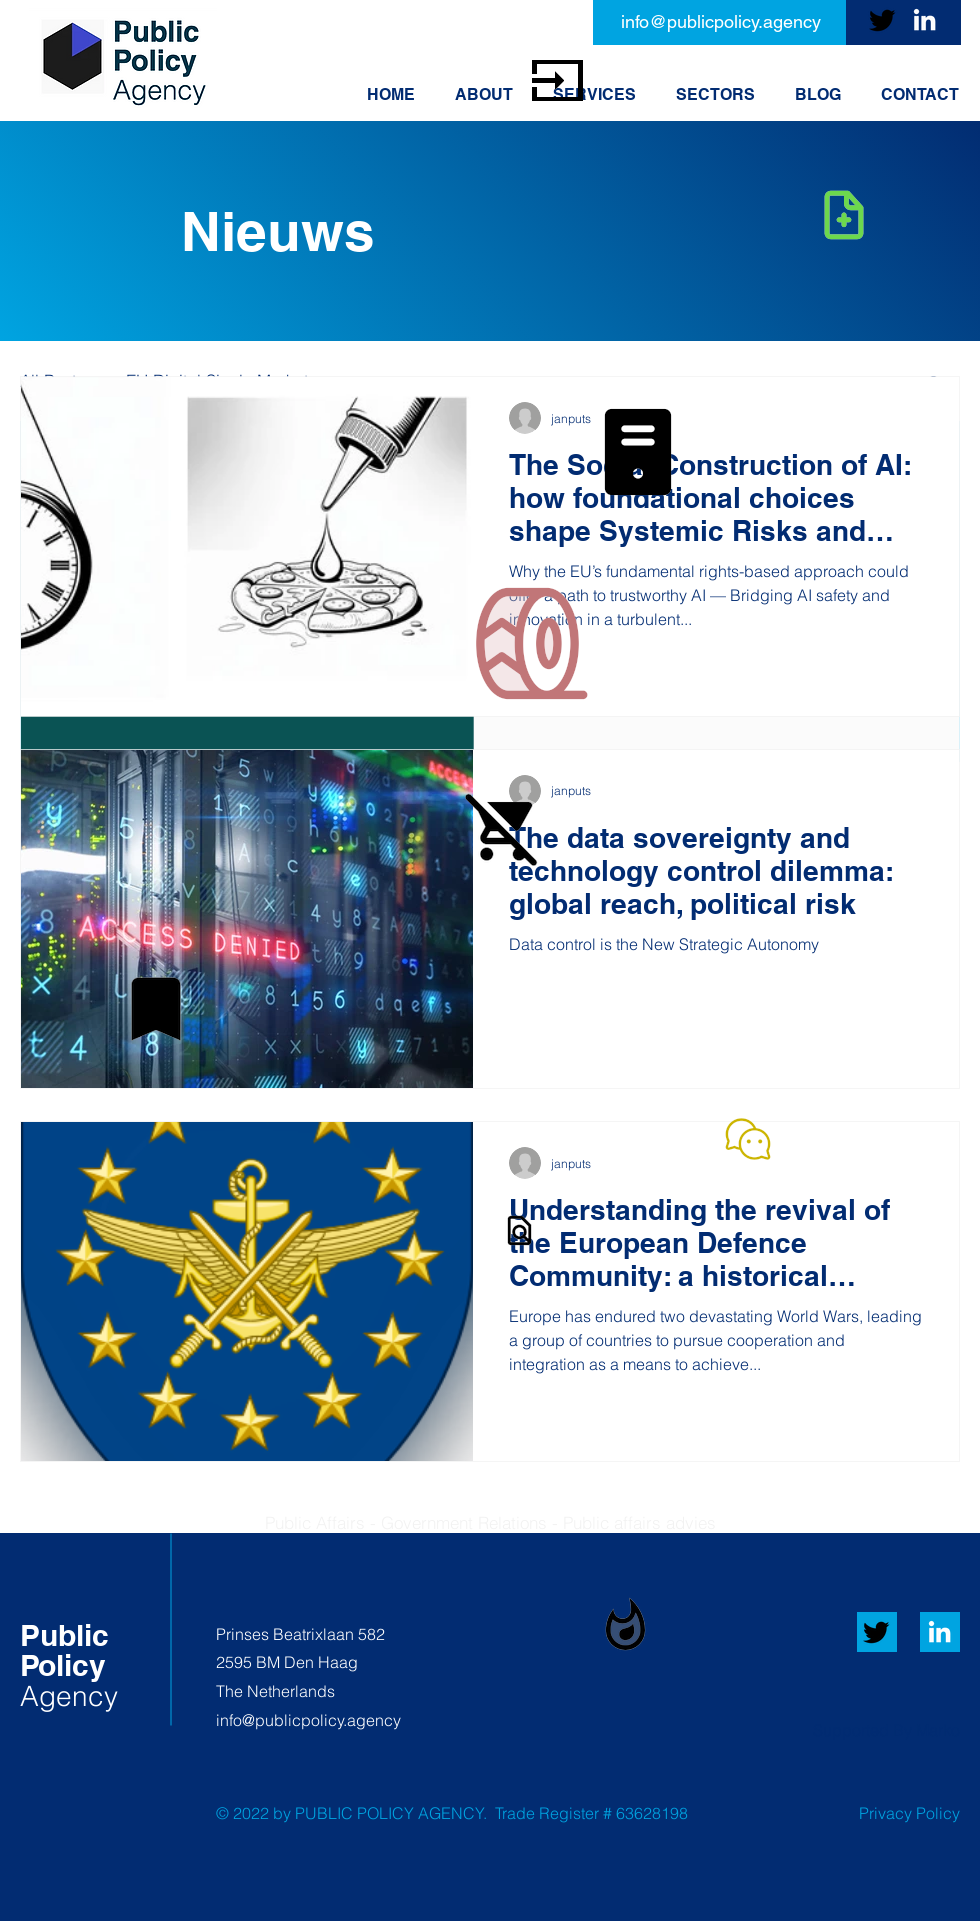 Image resolution: width=980 pixels, height=1921 pixels. Describe the element at coordinates (519, 1230) in the screenshot. I see `search within the current document` at that location.